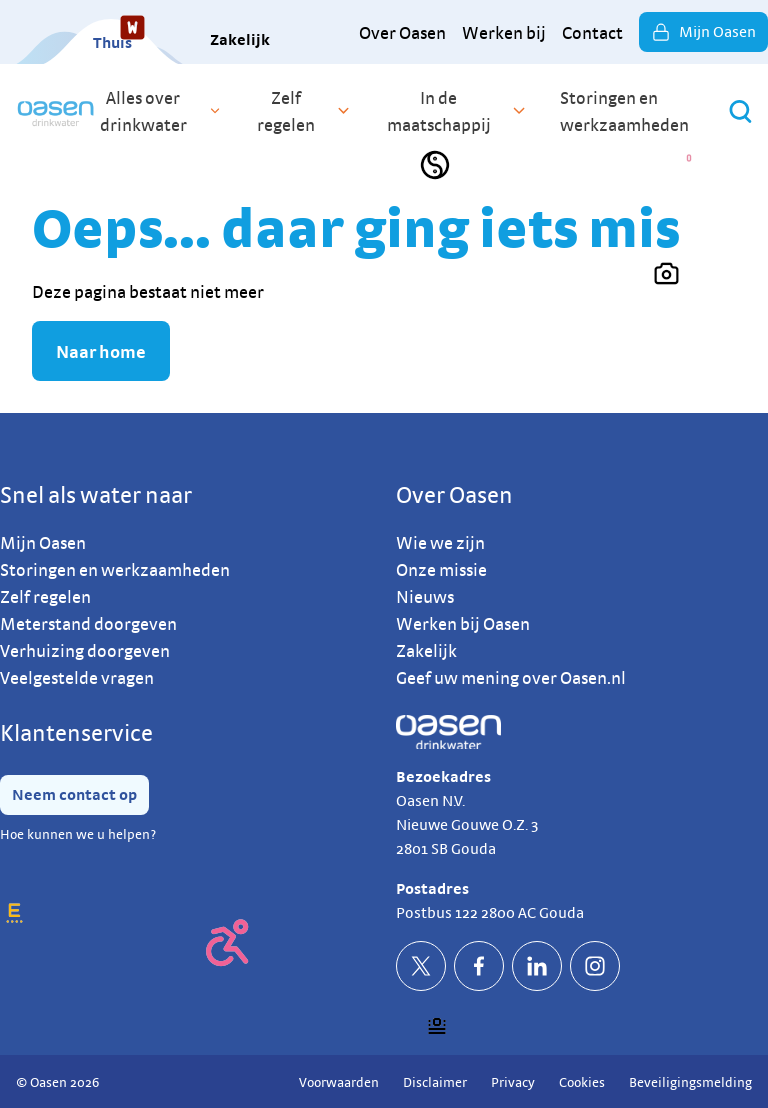  Describe the element at coordinates (132, 27) in the screenshot. I see `open Wikipedia or wiki-related content` at that location.